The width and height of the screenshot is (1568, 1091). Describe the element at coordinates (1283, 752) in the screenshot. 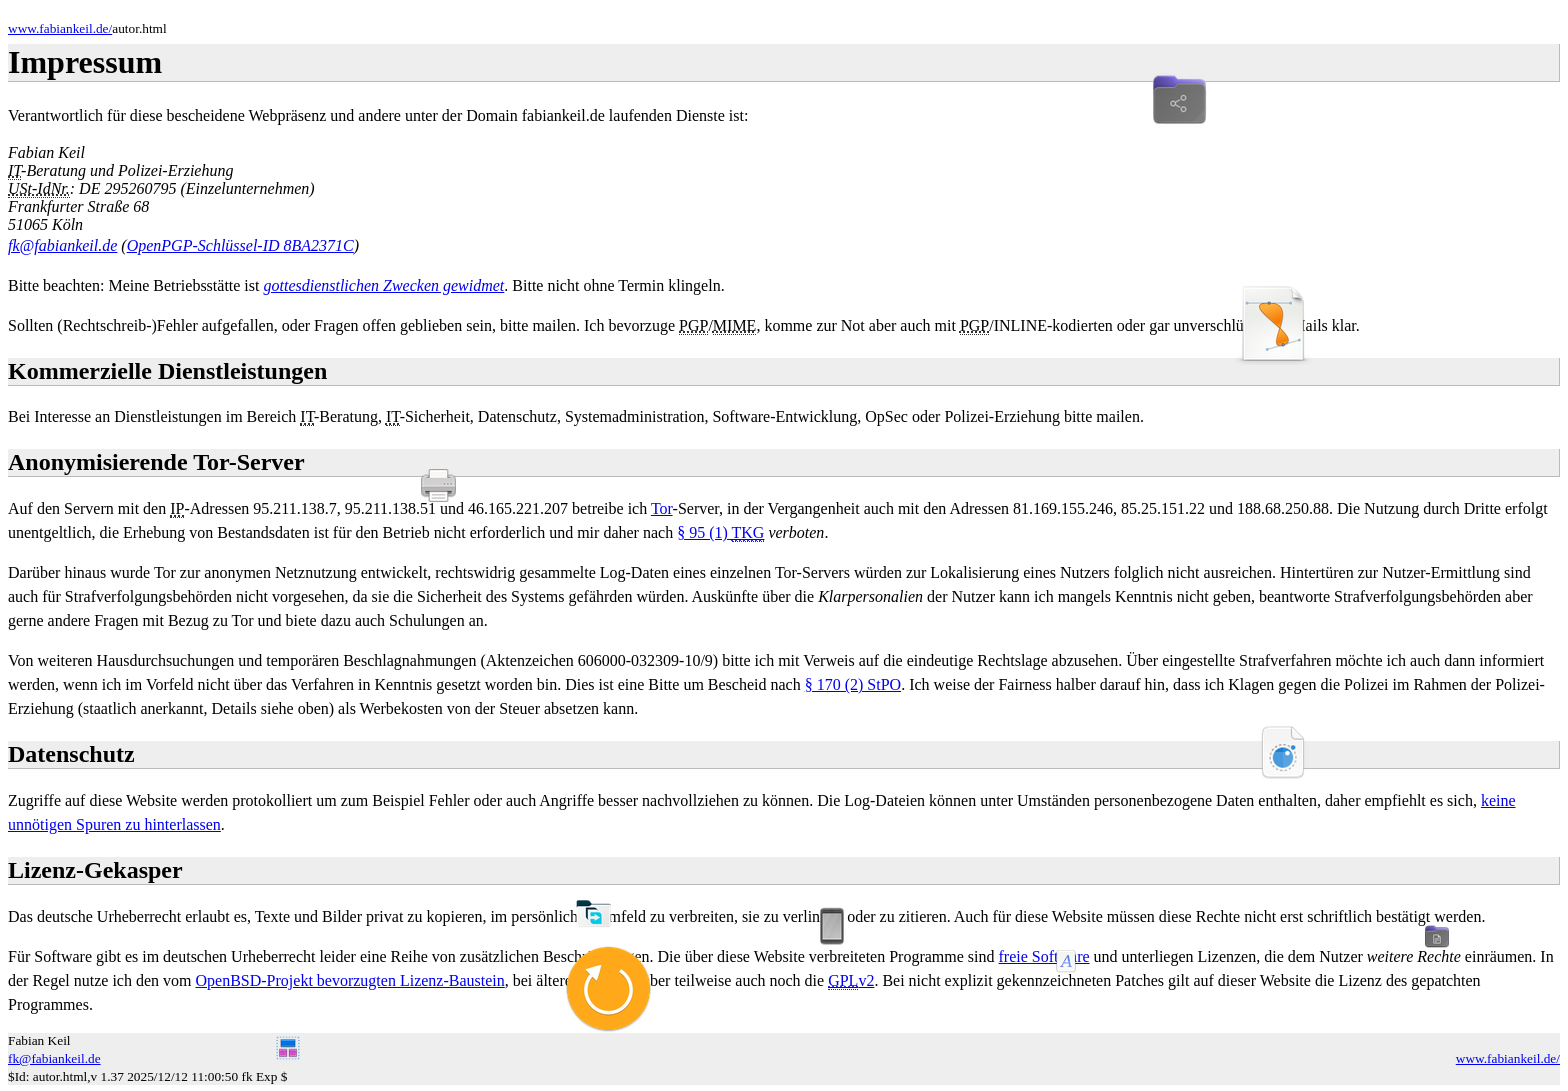

I see `lua script file` at that location.